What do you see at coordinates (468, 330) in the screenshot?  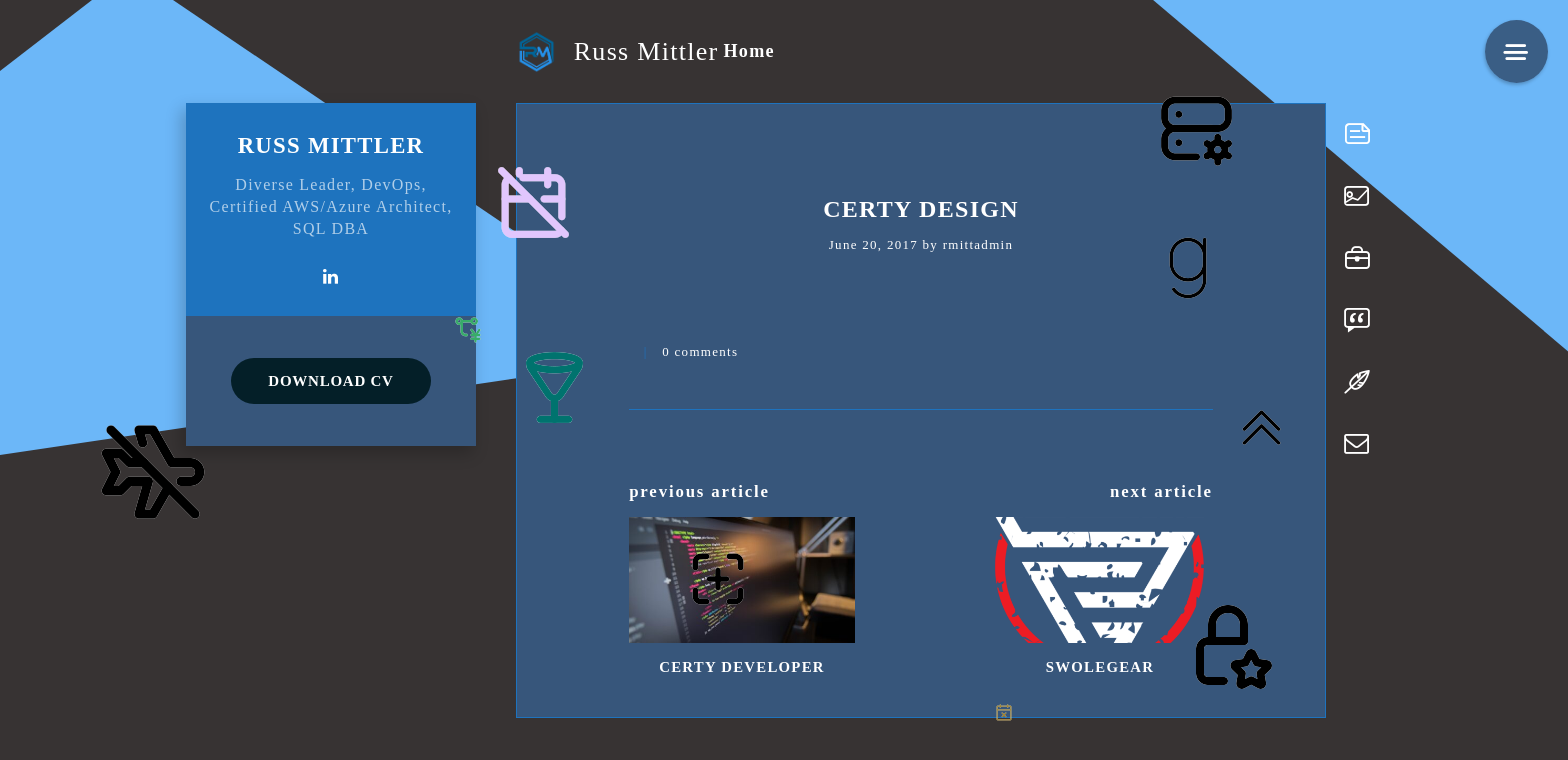 I see `transfer funds in yen currency` at bounding box center [468, 330].